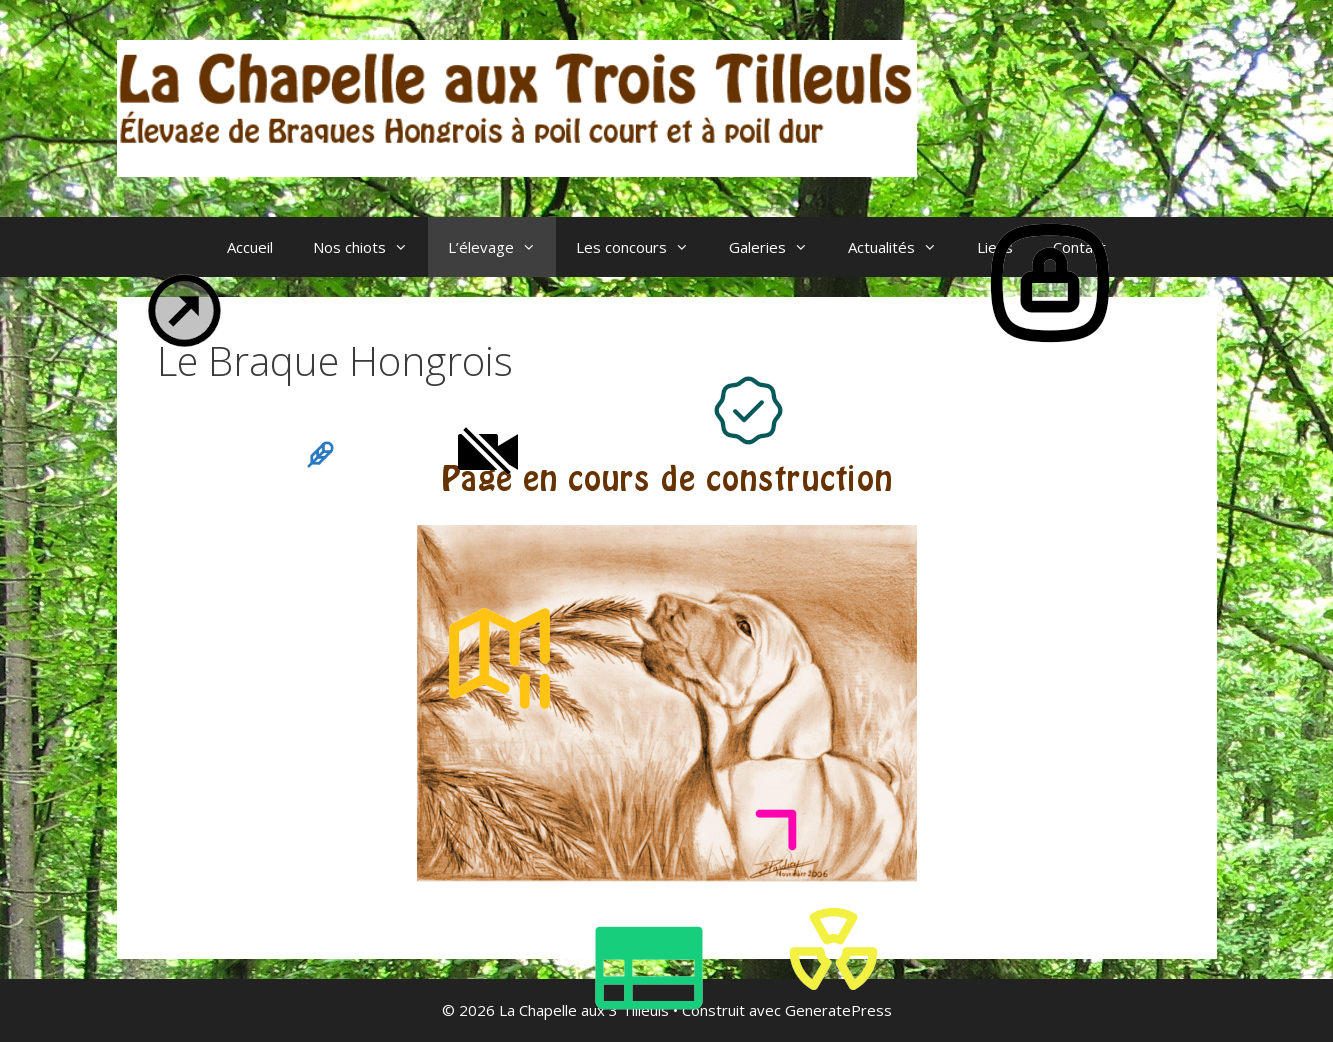 The width and height of the screenshot is (1333, 1042). Describe the element at coordinates (776, 830) in the screenshot. I see `navigate to external link` at that location.